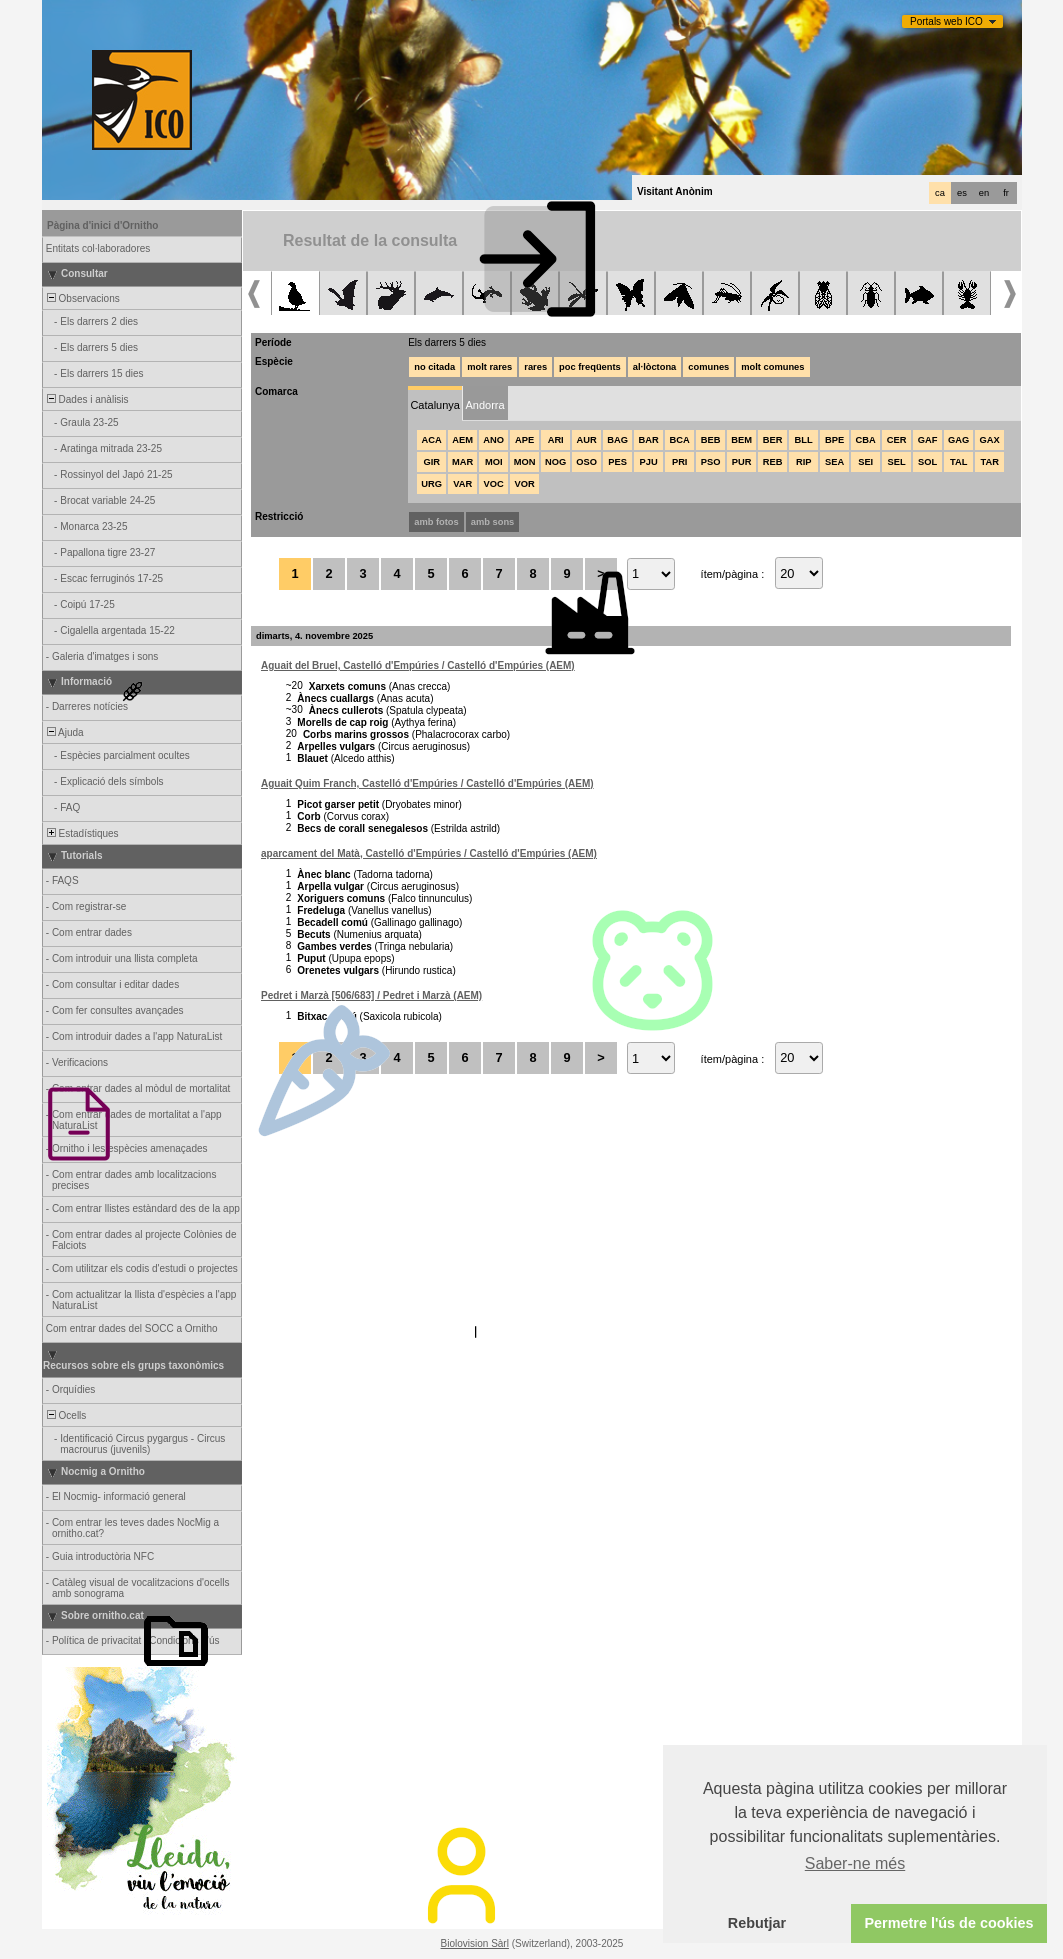  I want to click on browse vegetable or produce category, so click(323, 1071).